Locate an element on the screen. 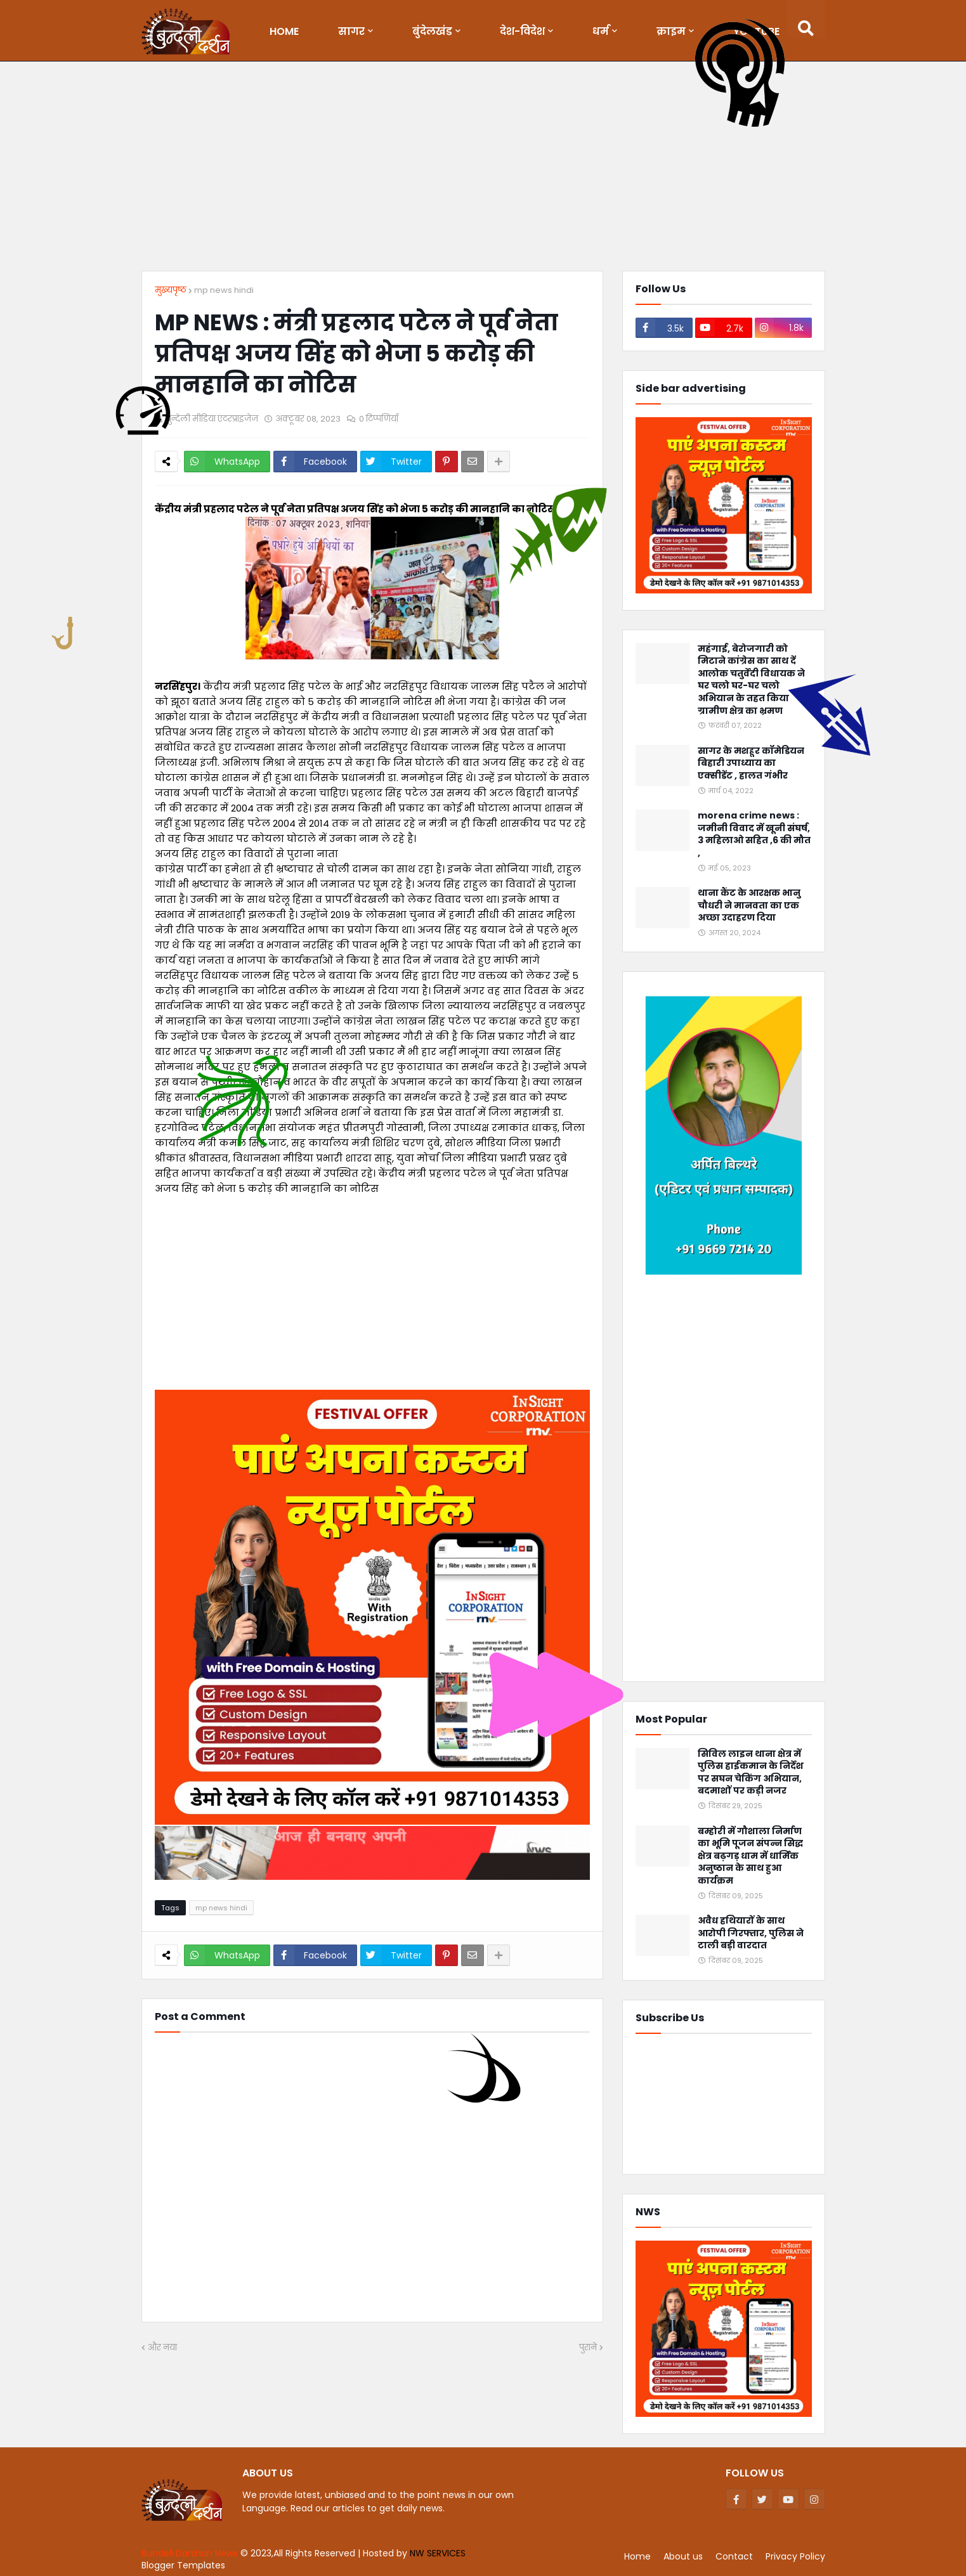  skip forward or fast-forward media playback is located at coordinates (556, 1695).